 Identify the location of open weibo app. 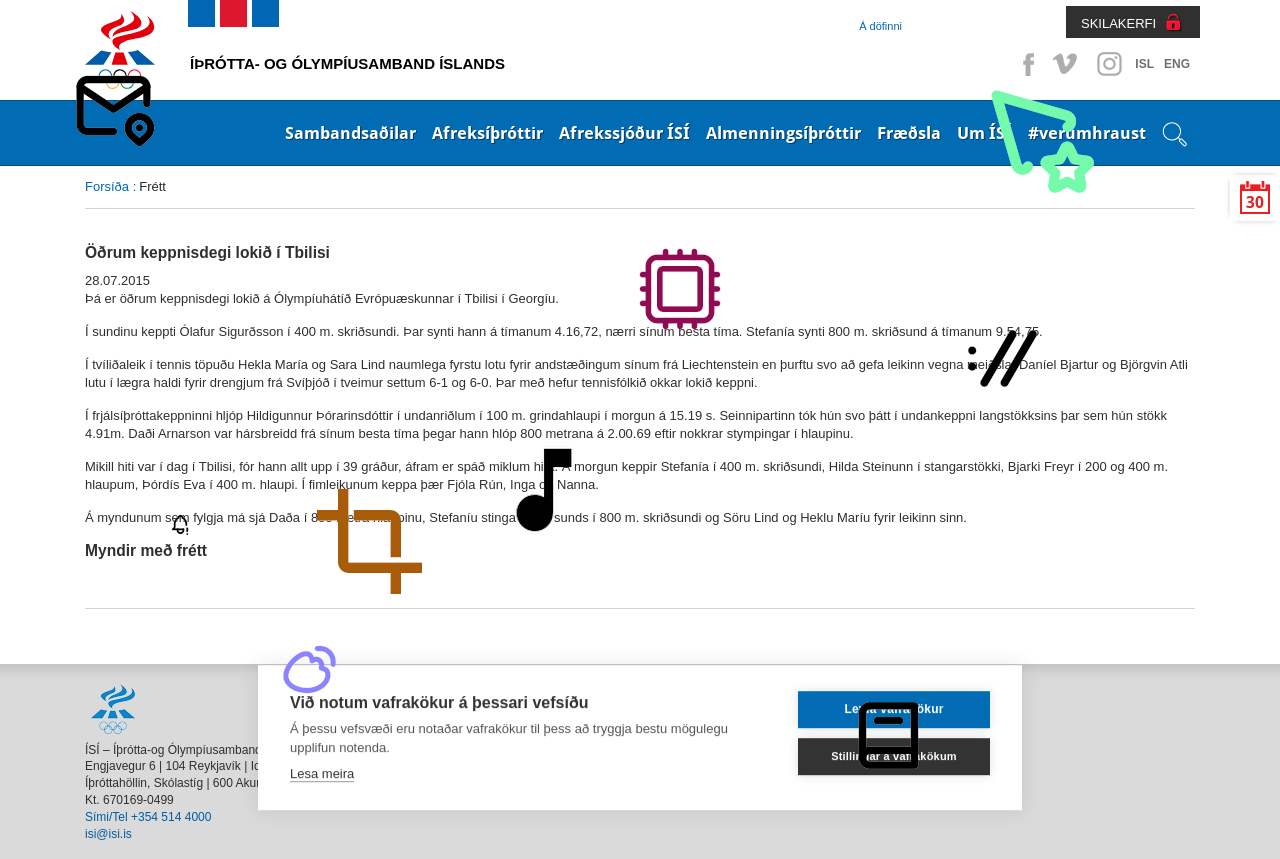
(309, 669).